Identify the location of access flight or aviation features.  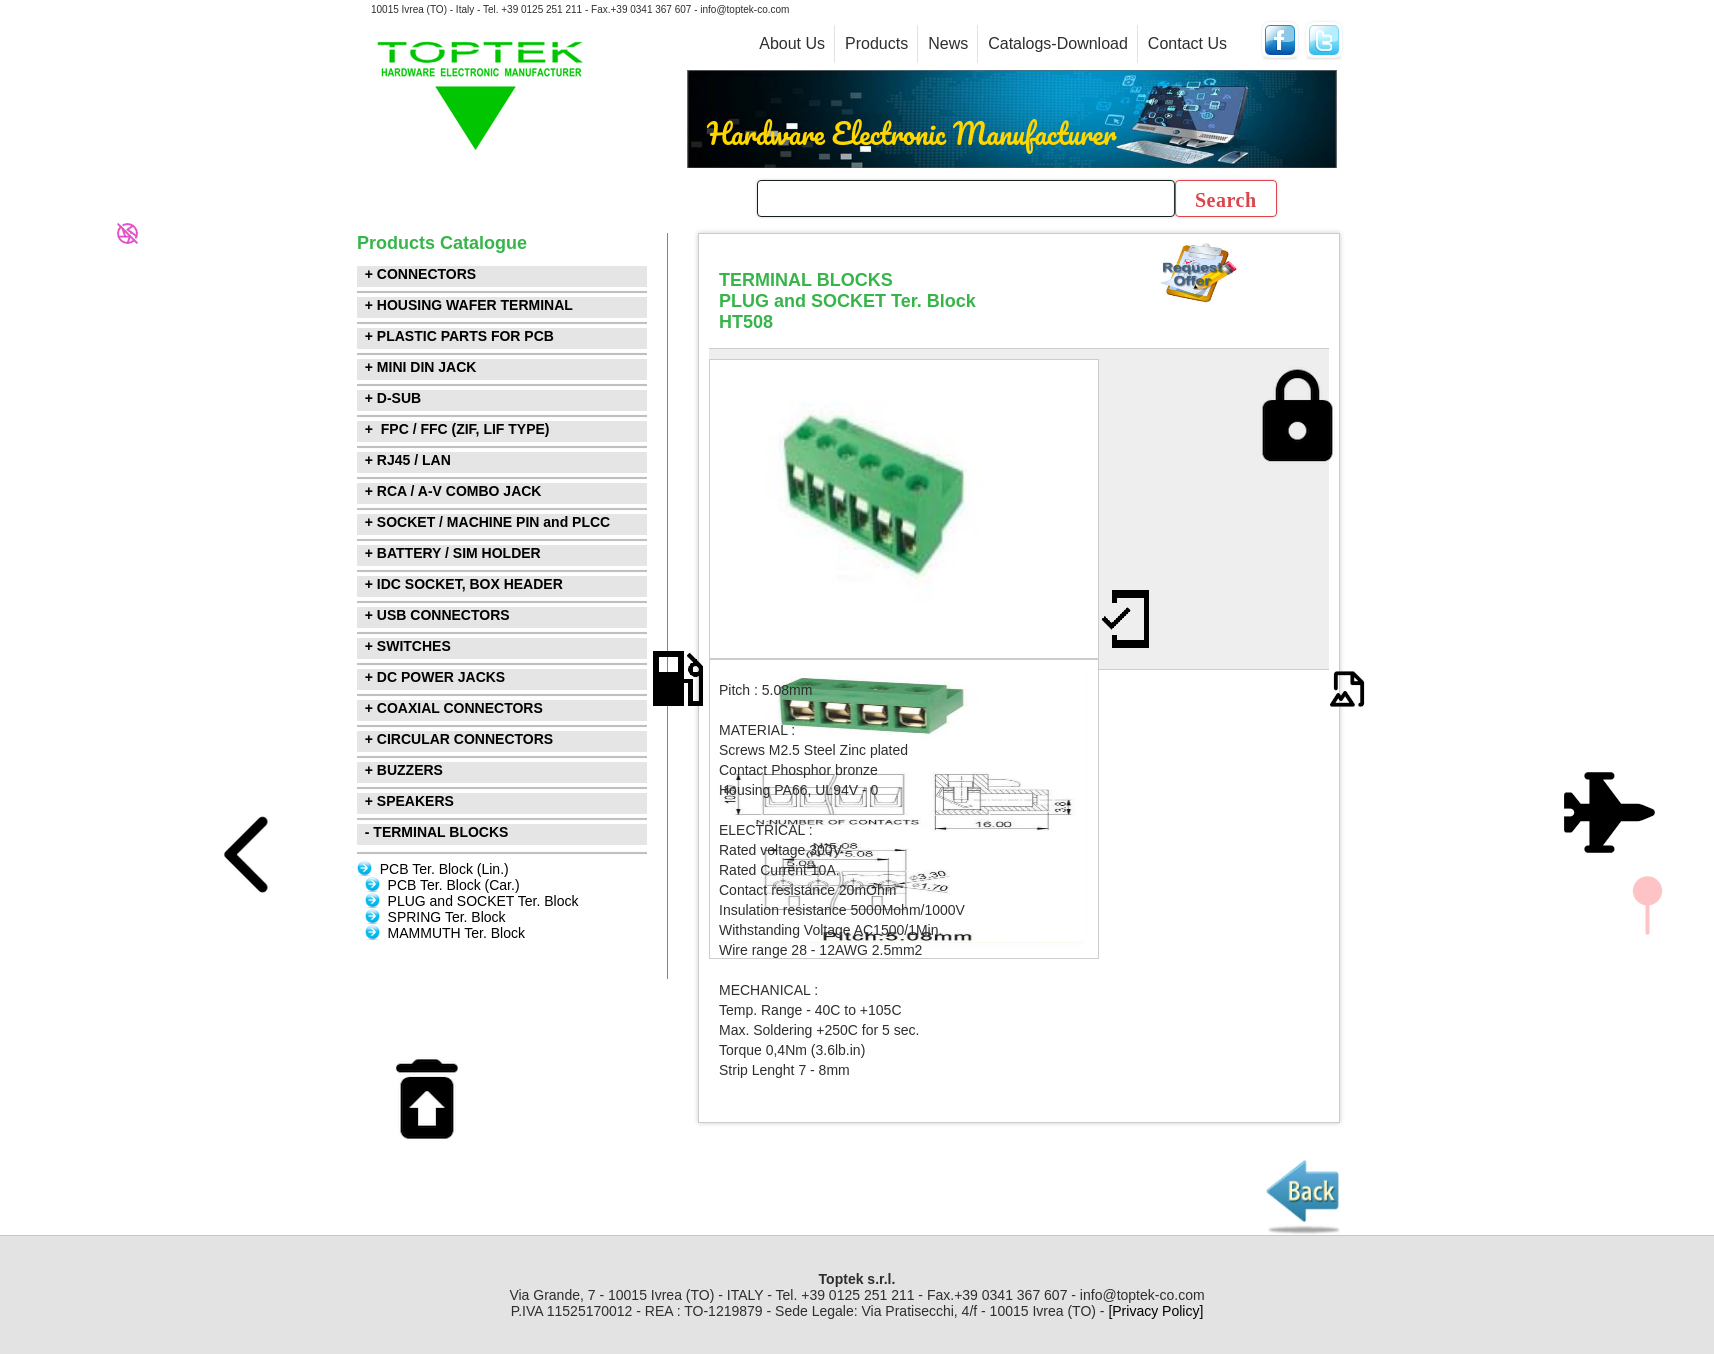
(1609, 812).